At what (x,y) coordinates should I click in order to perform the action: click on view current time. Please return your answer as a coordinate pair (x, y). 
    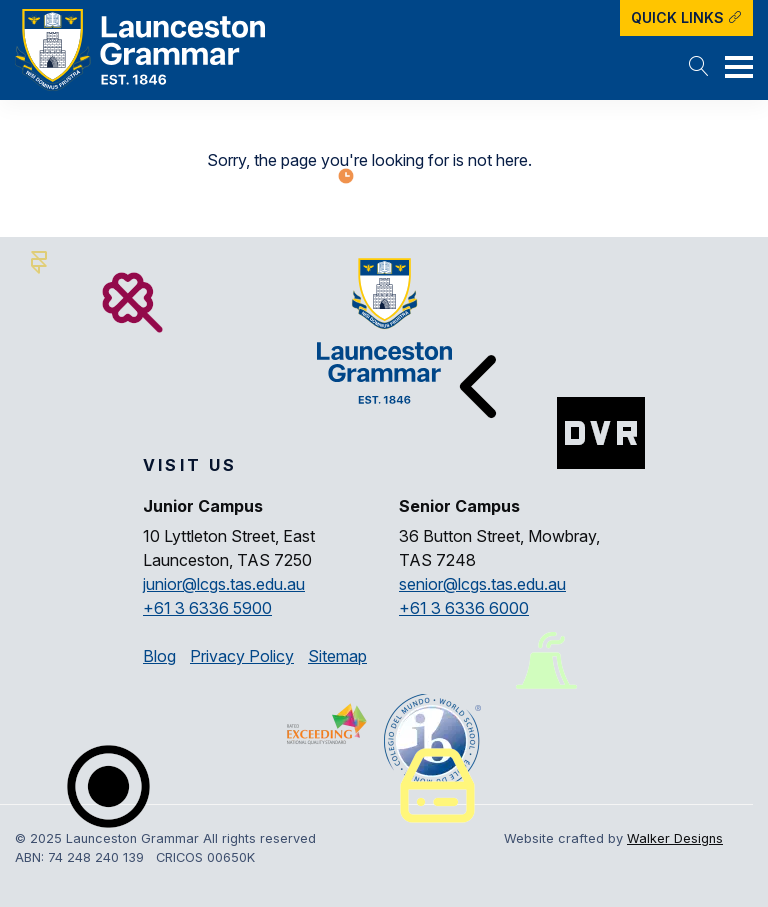
    Looking at the image, I should click on (346, 176).